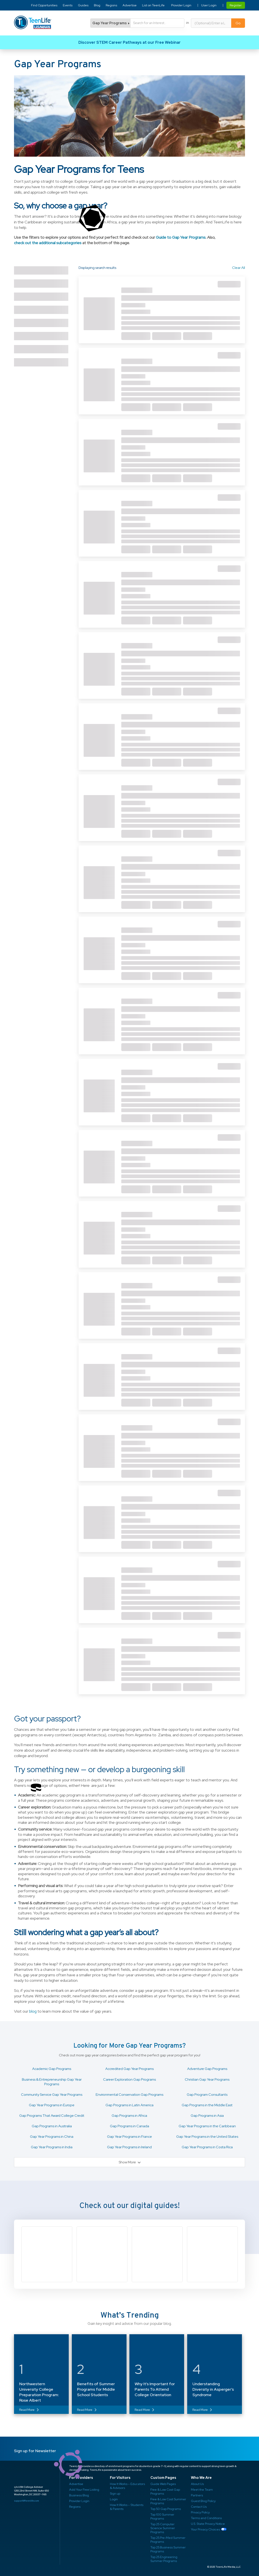  What do you see at coordinates (36, 1787) in the screenshot?
I see `CakePHP framework logo` at bounding box center [36, 1787].